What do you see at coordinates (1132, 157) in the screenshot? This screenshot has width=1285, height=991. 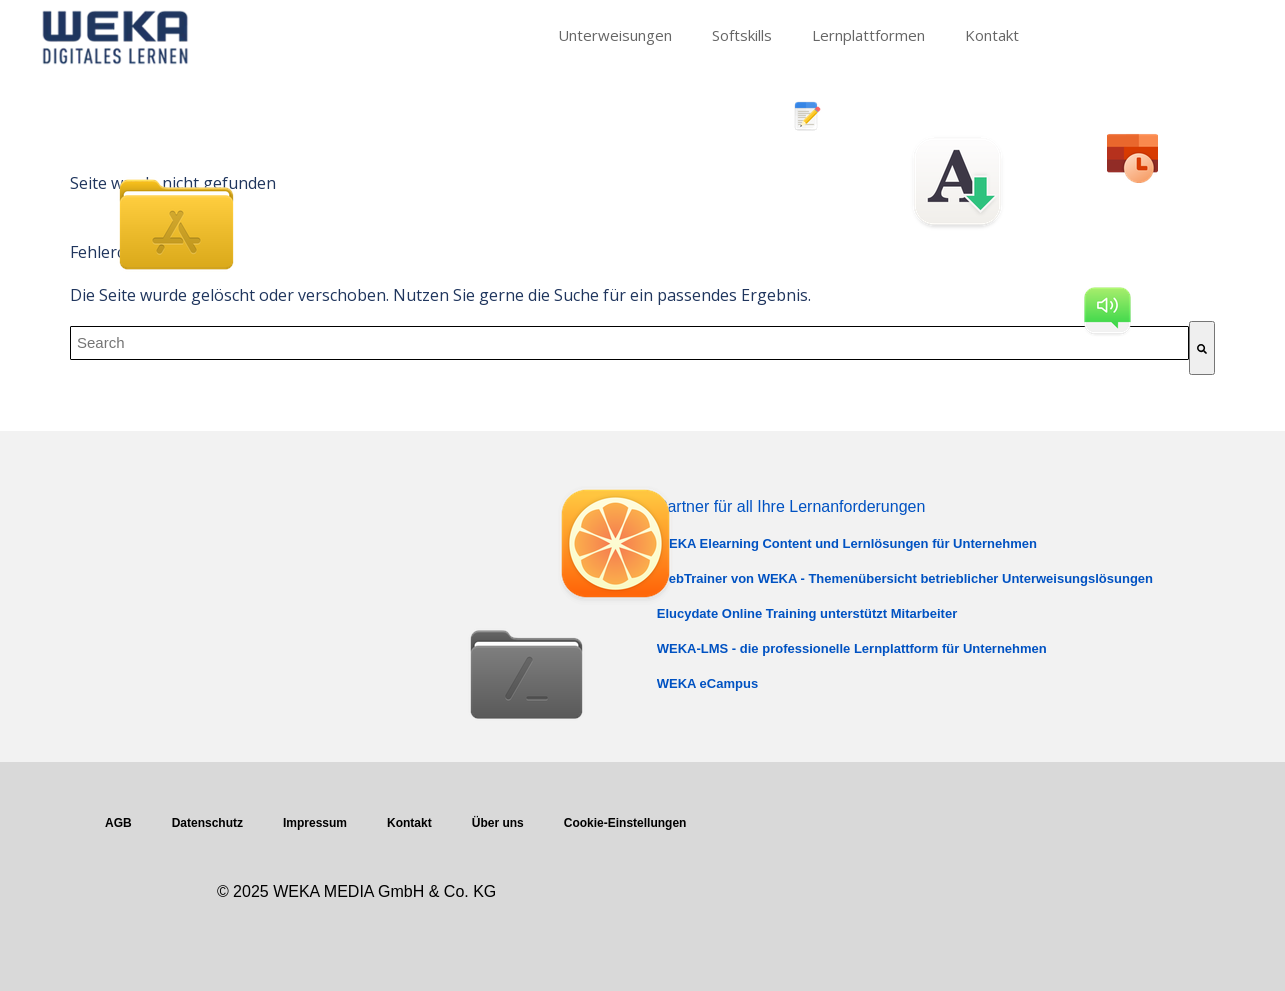 I see `open timesheet application` at bounding box center [1132, 157].